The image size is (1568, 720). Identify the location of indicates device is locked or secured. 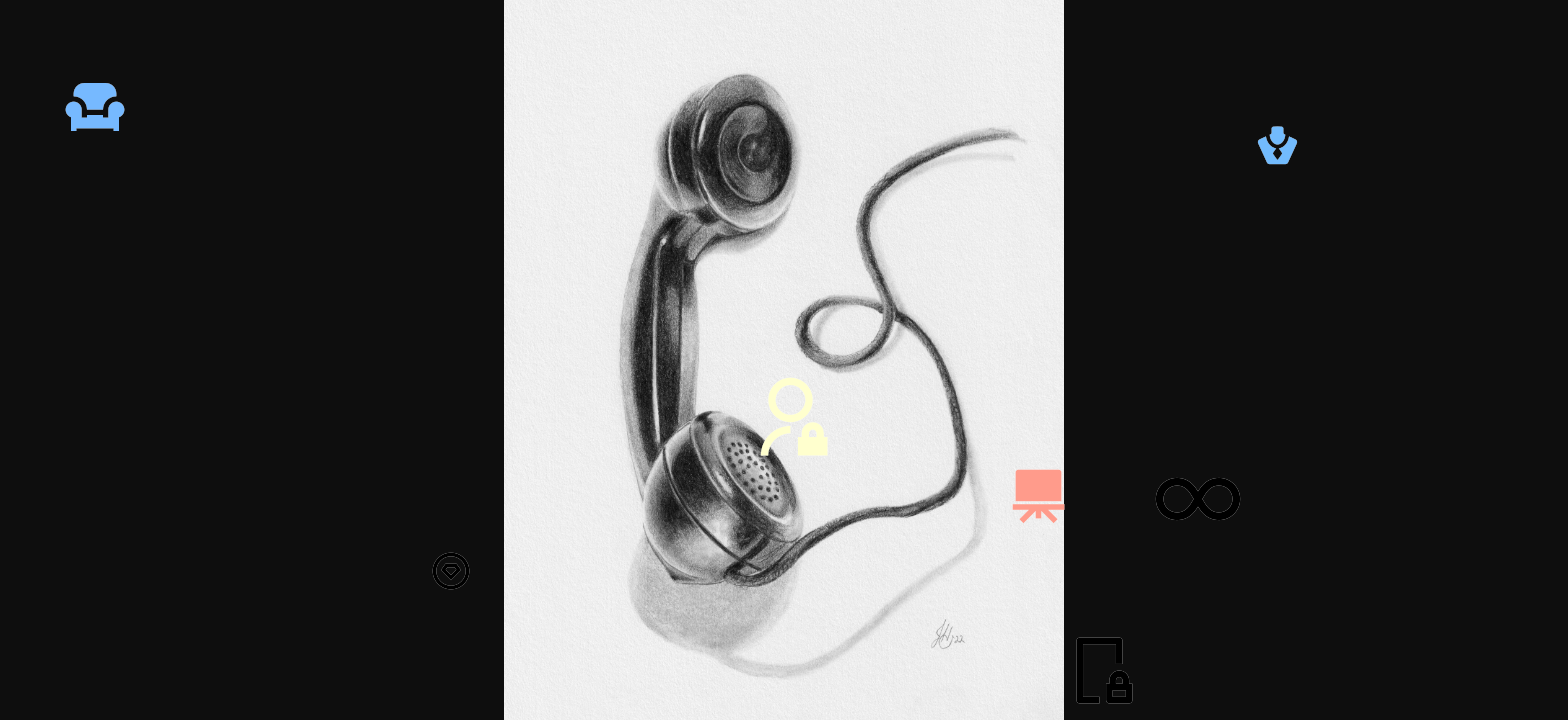
(1099, 670).